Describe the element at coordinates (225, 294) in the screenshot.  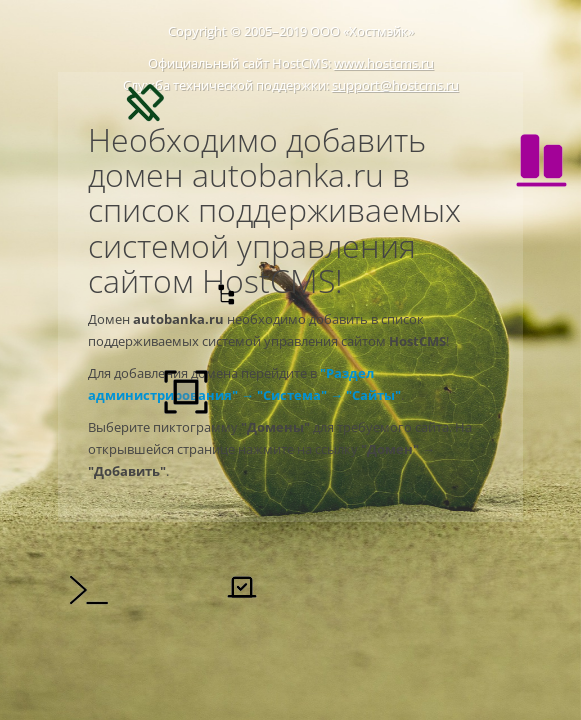
I see `view hierarchical folder structure` at that location.